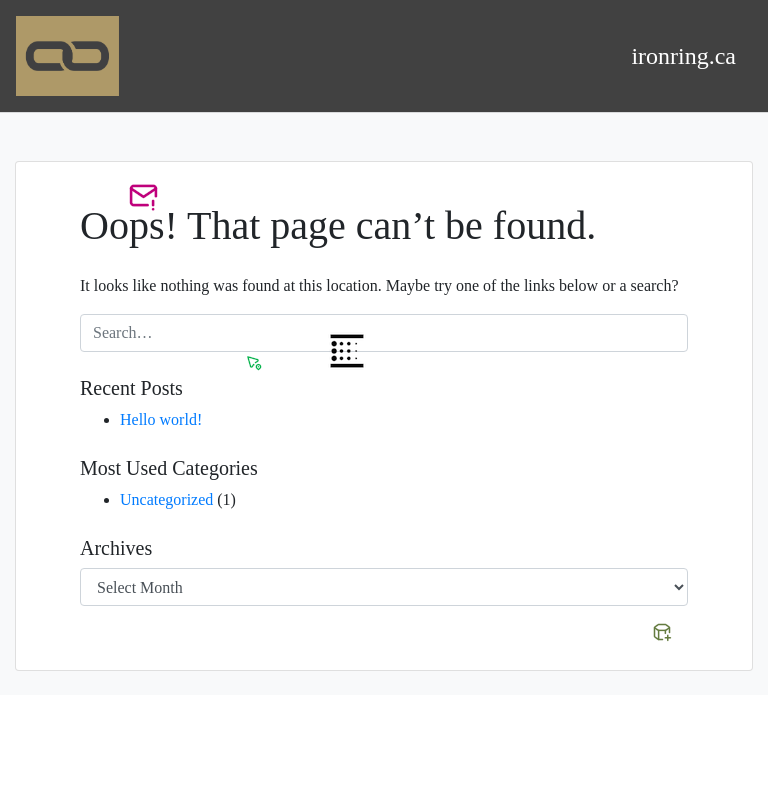 This screenshot has width=768, height=792. What do you see at coordinates (347, 351) in the screenshot?
I see `apply linear blur effect to image` at bounding box center [347, 351].